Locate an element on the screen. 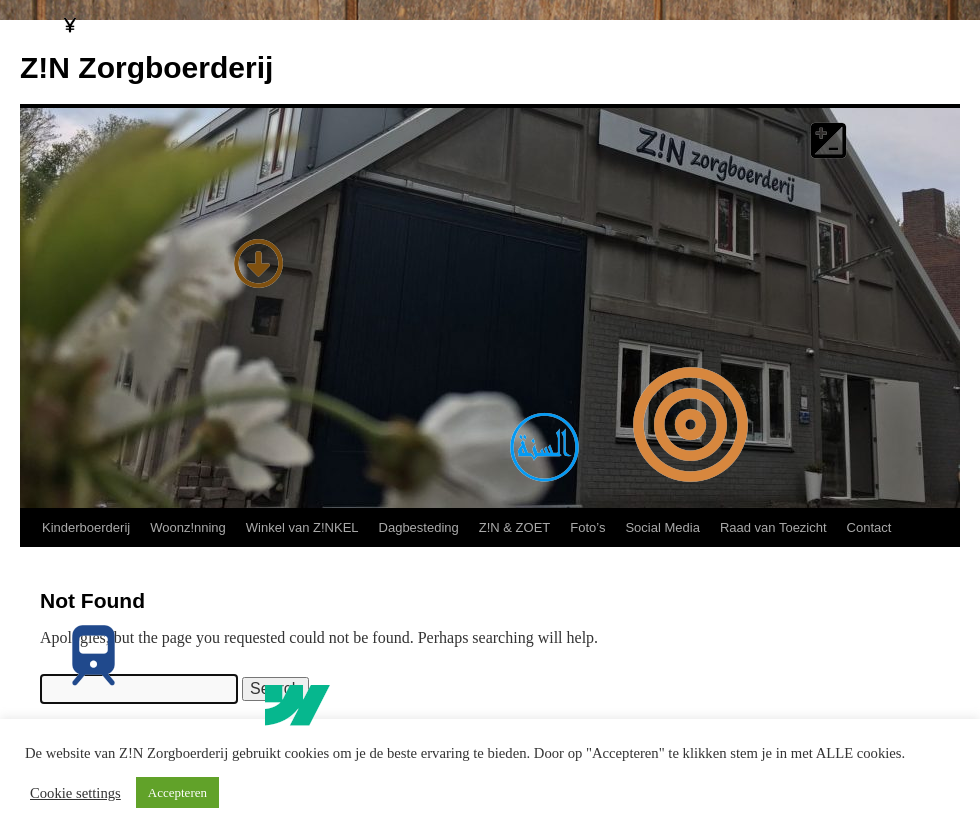 The image size is (980, 838). US Sunnah Foundation logo is located at coordinates (544, 445).